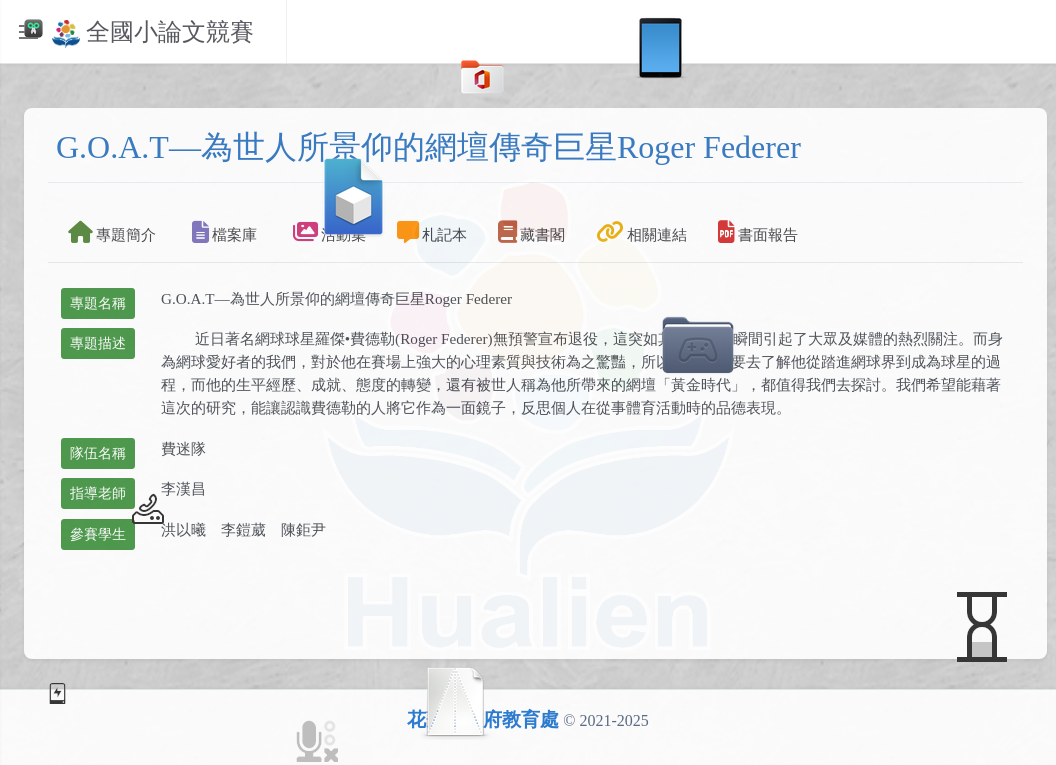 The width and height of the screenshot is (1056, 765). I want to click on open microsoft office files folder, so click(482, 78).